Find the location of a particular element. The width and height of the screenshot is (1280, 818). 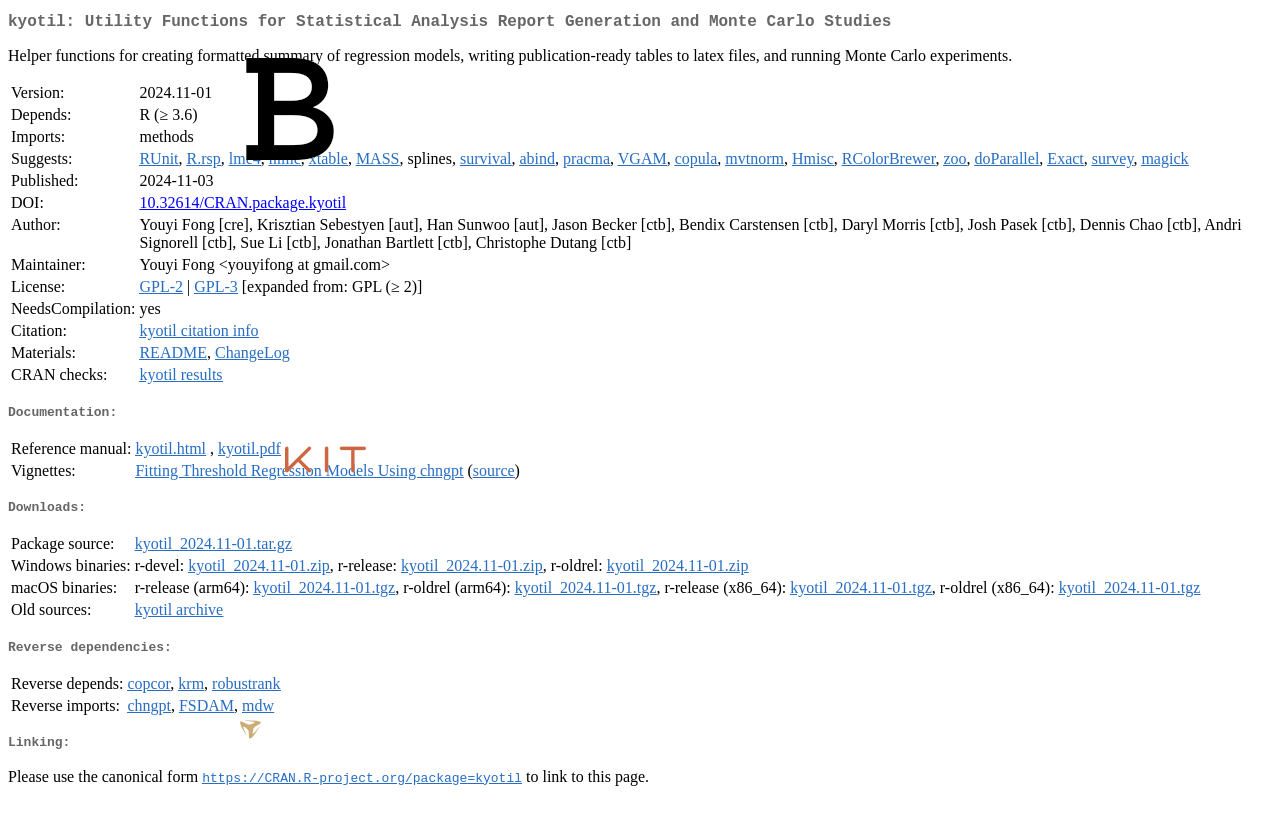

freenet brand logo is located at coordinates (250, 729).